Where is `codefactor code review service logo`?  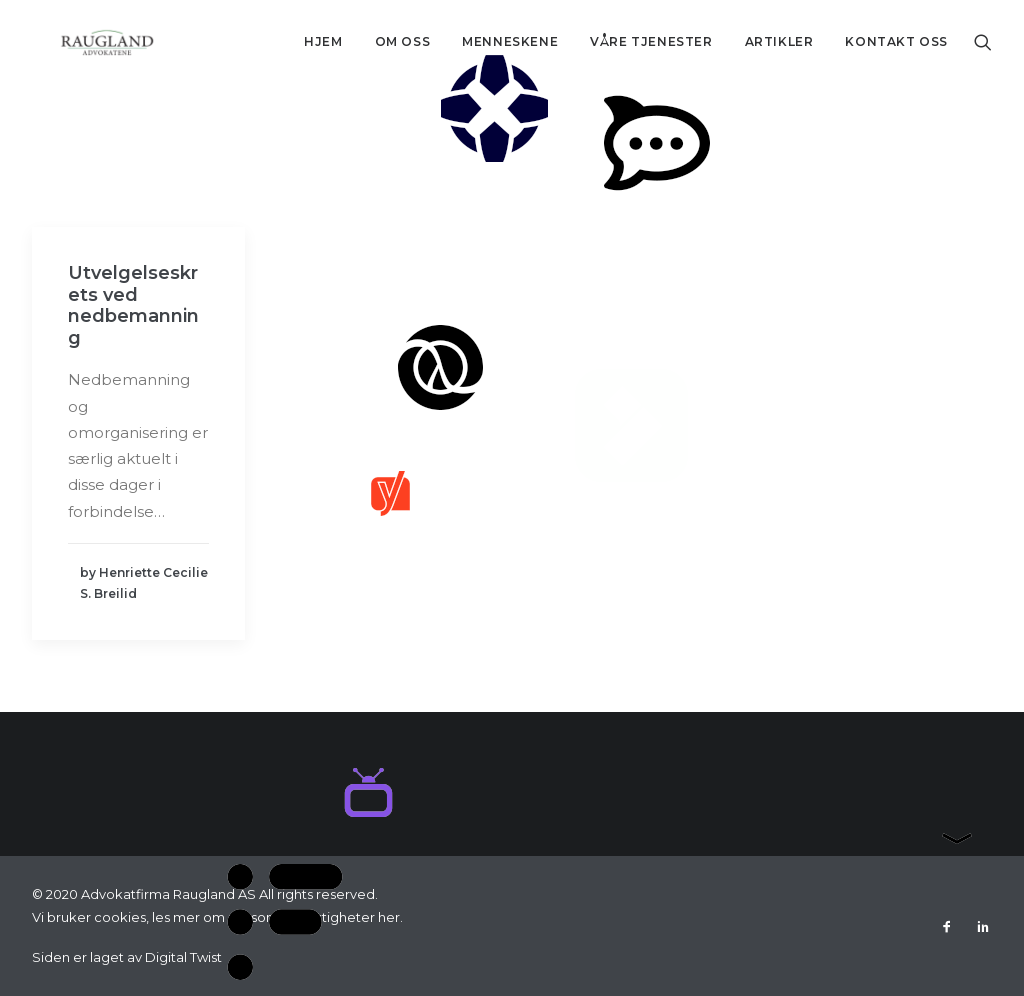
codefactor code review service logo is located at coordinates (285, 922).